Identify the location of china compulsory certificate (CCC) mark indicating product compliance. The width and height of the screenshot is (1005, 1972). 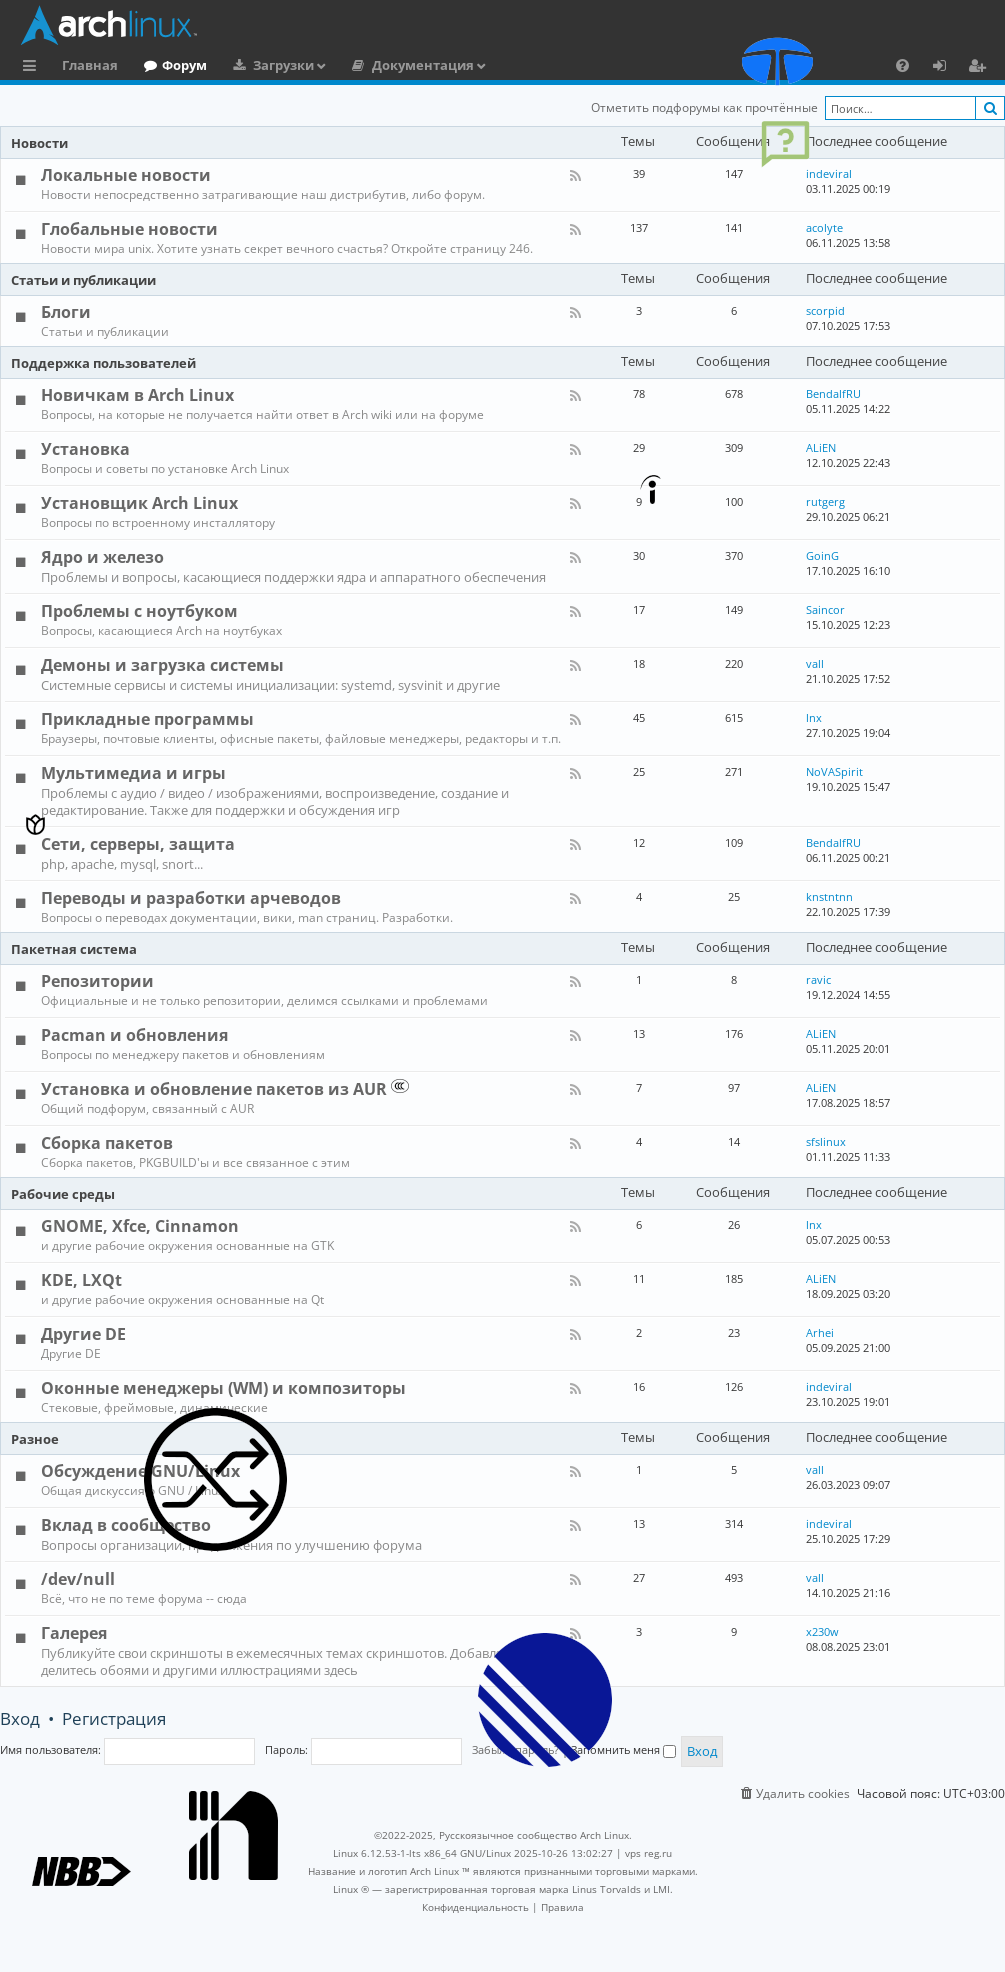
(400, 1086).